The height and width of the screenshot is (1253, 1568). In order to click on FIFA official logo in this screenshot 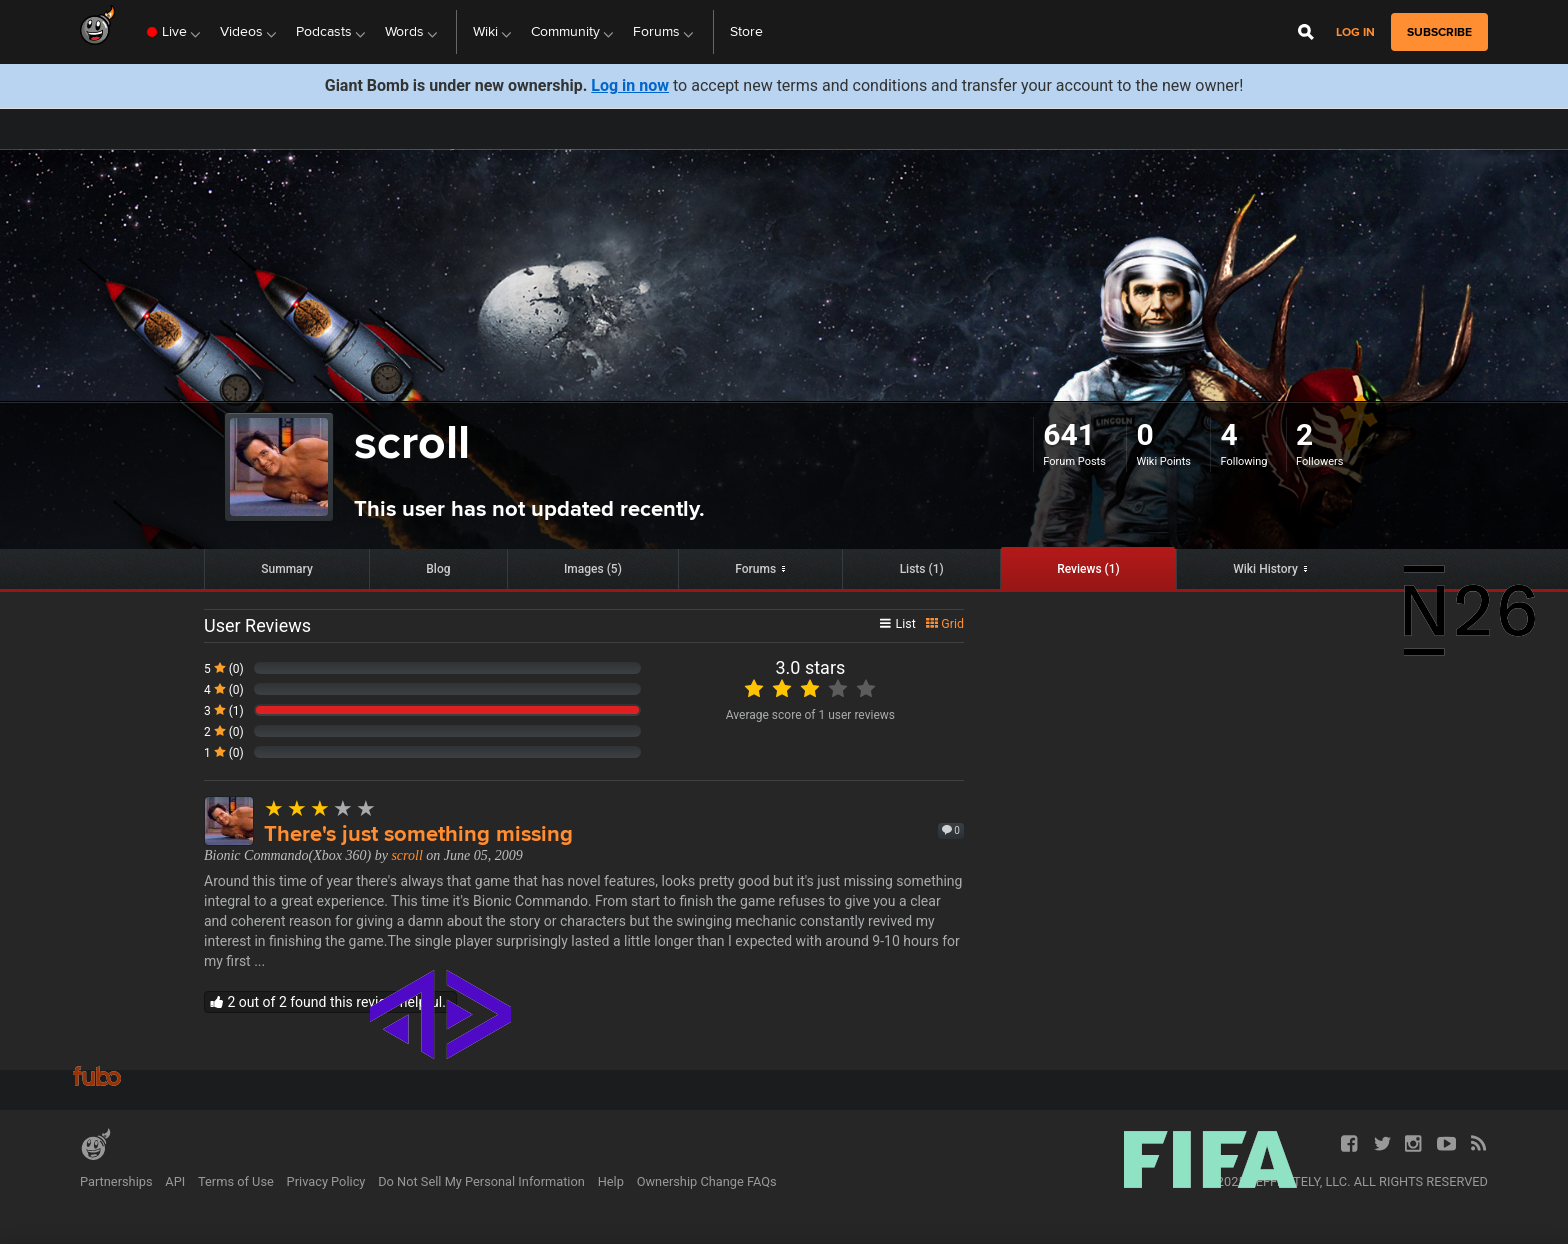, I will do `click(1210, 1159)`.